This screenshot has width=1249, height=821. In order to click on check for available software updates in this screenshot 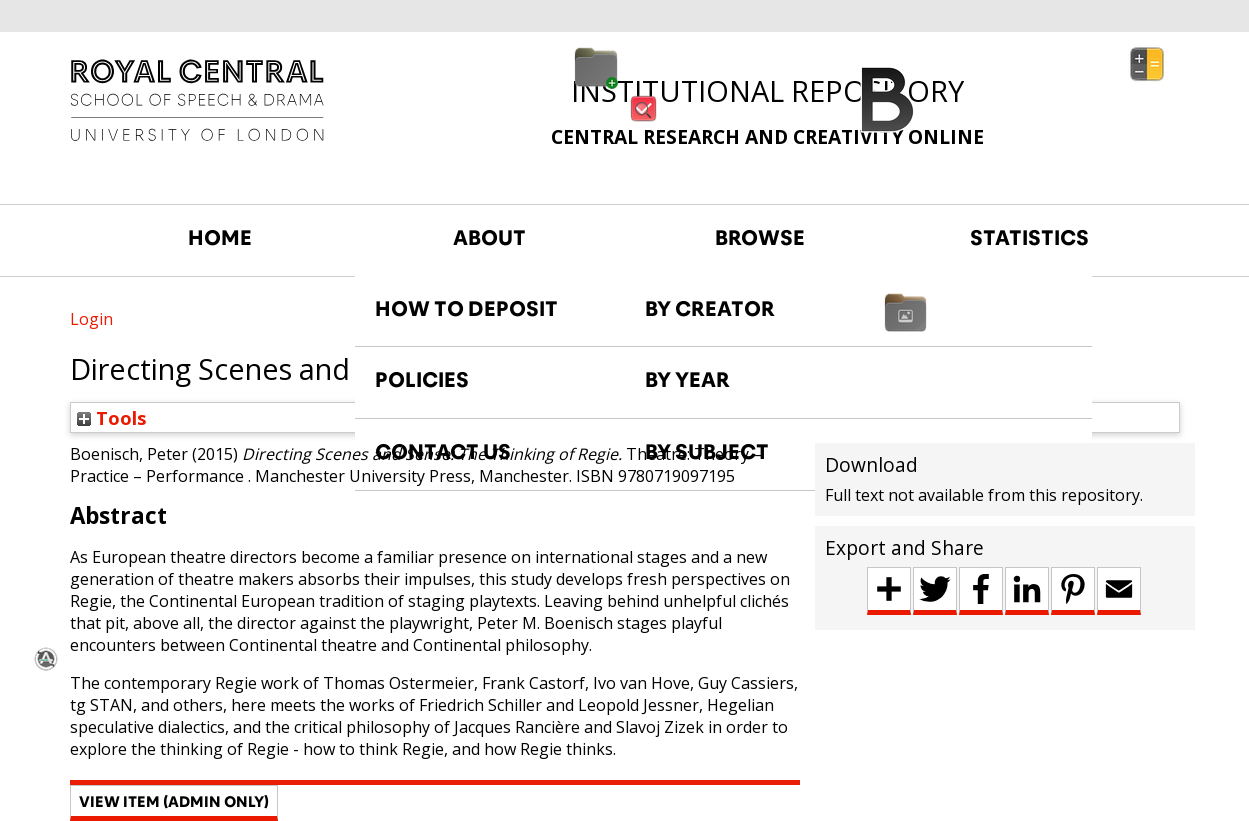, I will do `click(46, 659)`.